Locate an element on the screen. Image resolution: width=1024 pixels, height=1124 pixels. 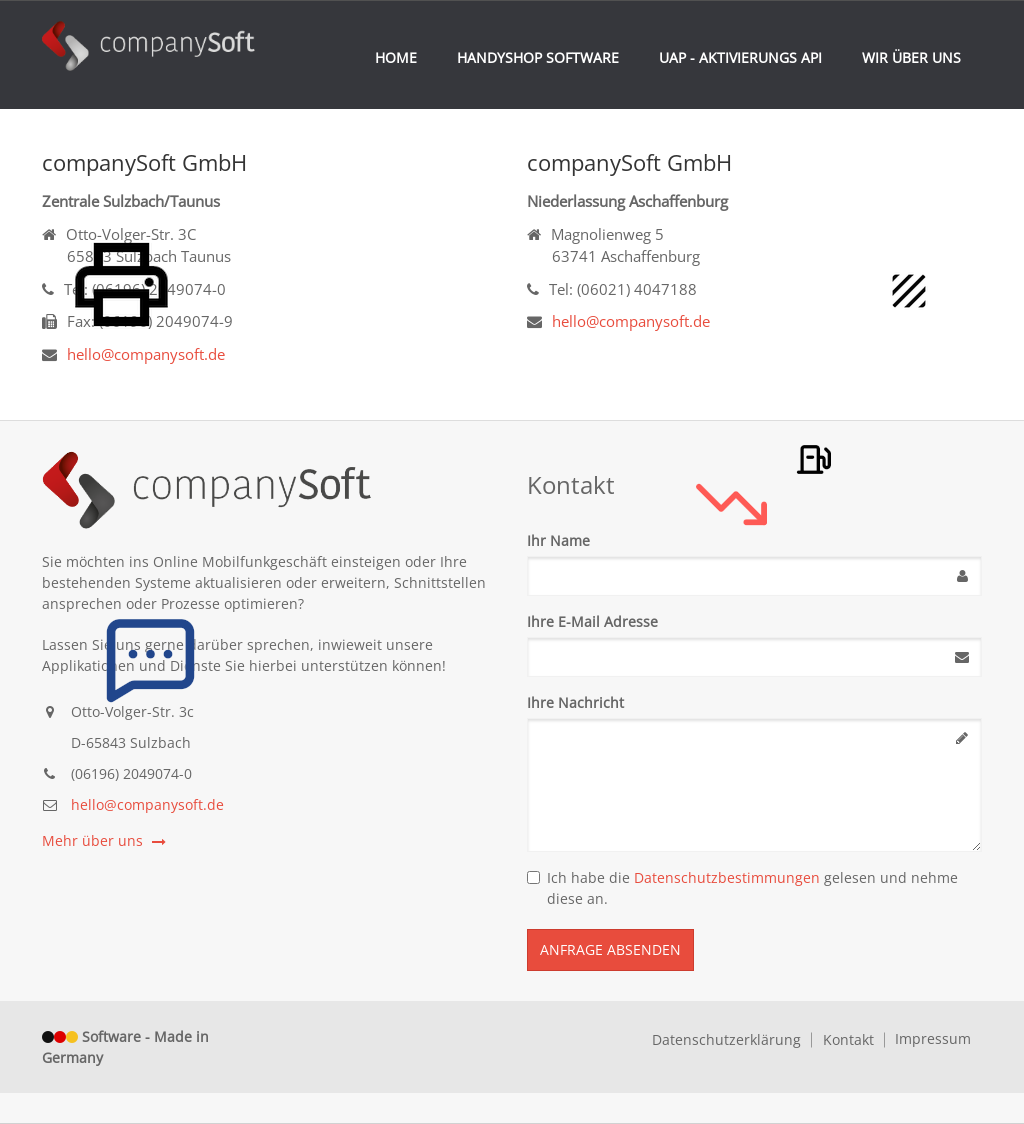
print this document is located at coordinates (121, 284).